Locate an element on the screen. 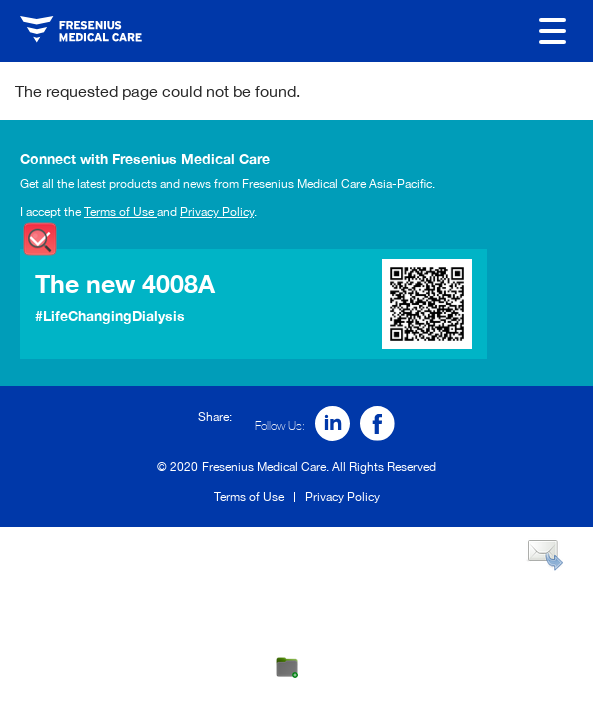  create a new folder is located at coordinates (287, 667).